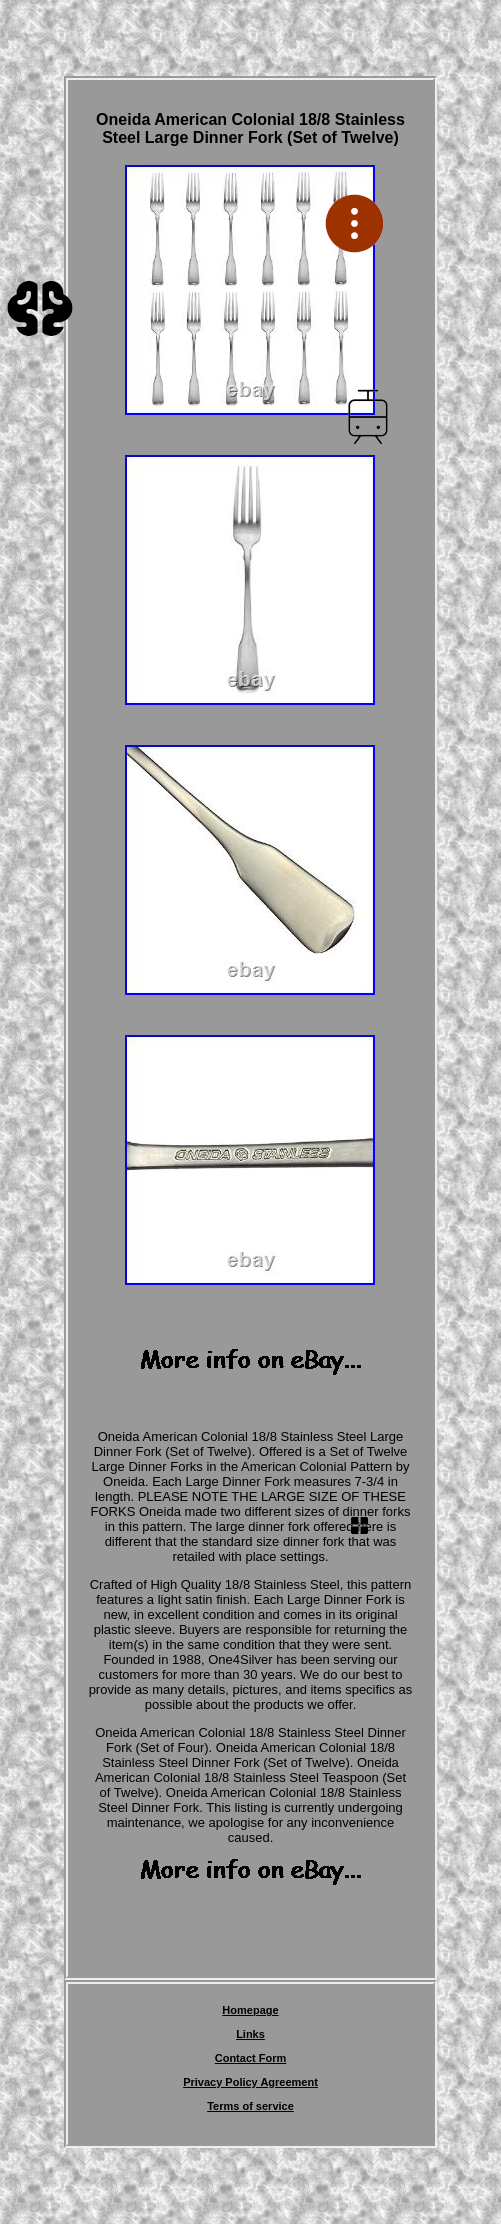 The width and height of the screenshot is (501, 2224). What do you see at coordinates (40, 309) in the screenshot?
I see `access AI or machine learning features` at bounding box center [40, 309].